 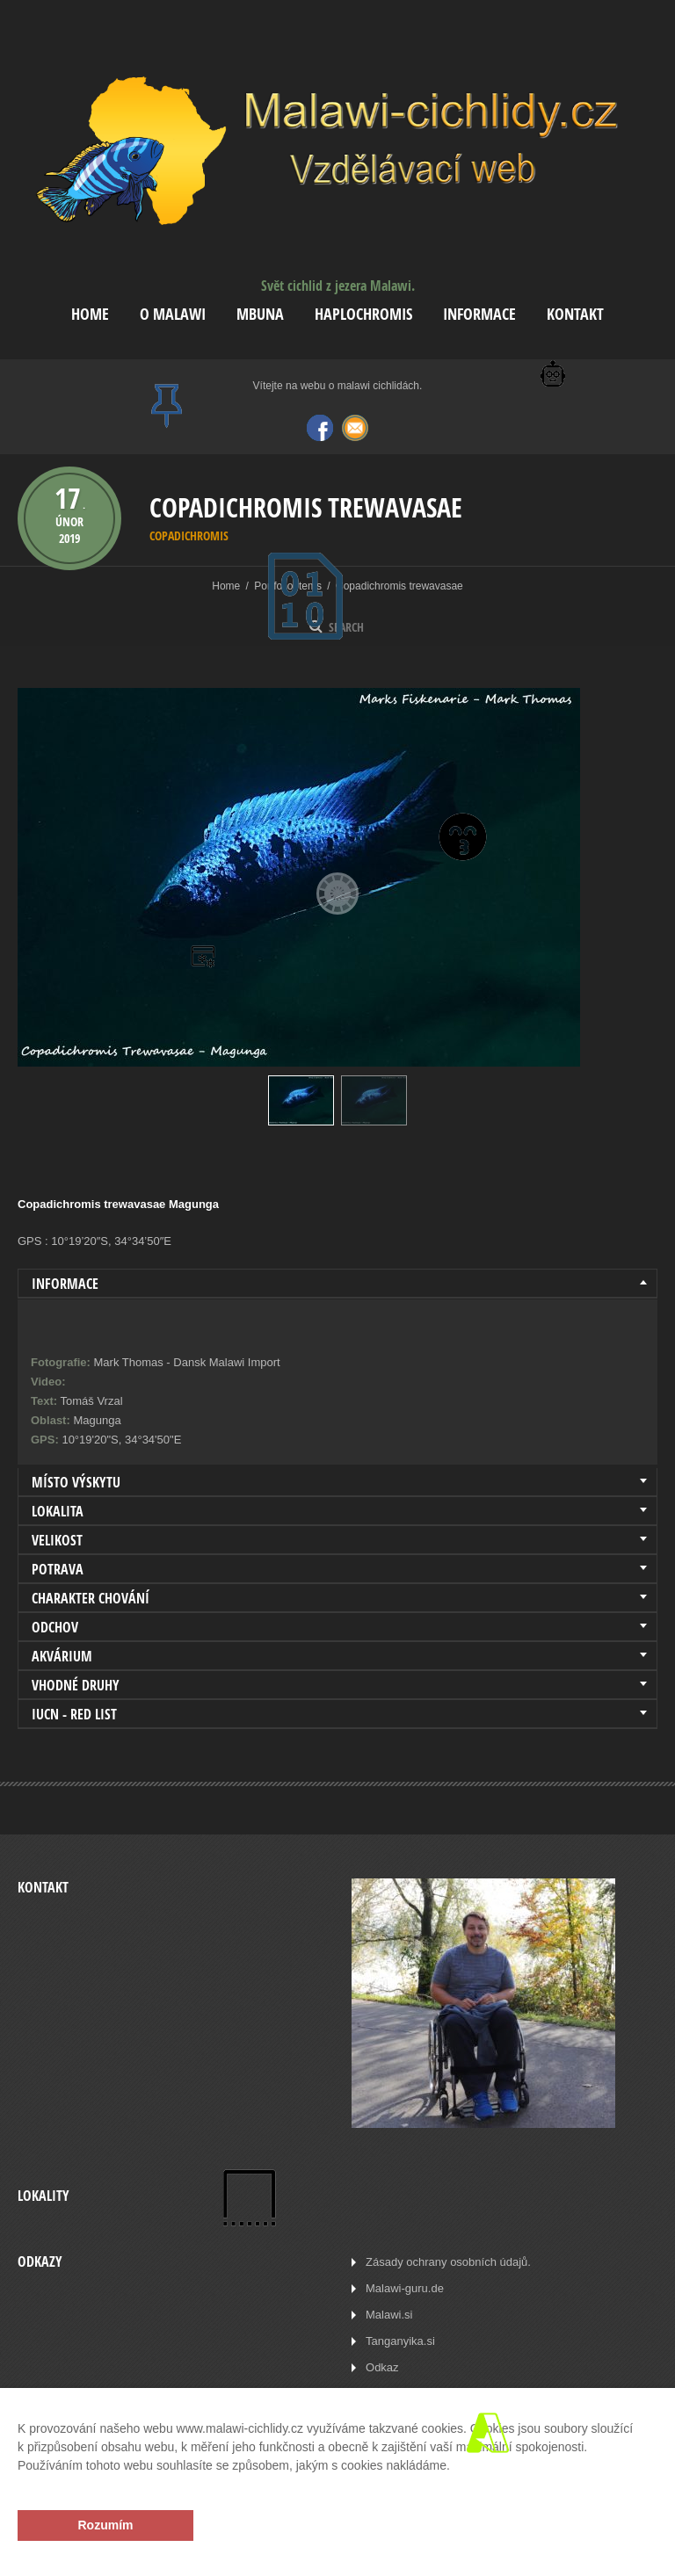 I want to click on send a kiss or affectionate reaction, so click(x=462, y=836).